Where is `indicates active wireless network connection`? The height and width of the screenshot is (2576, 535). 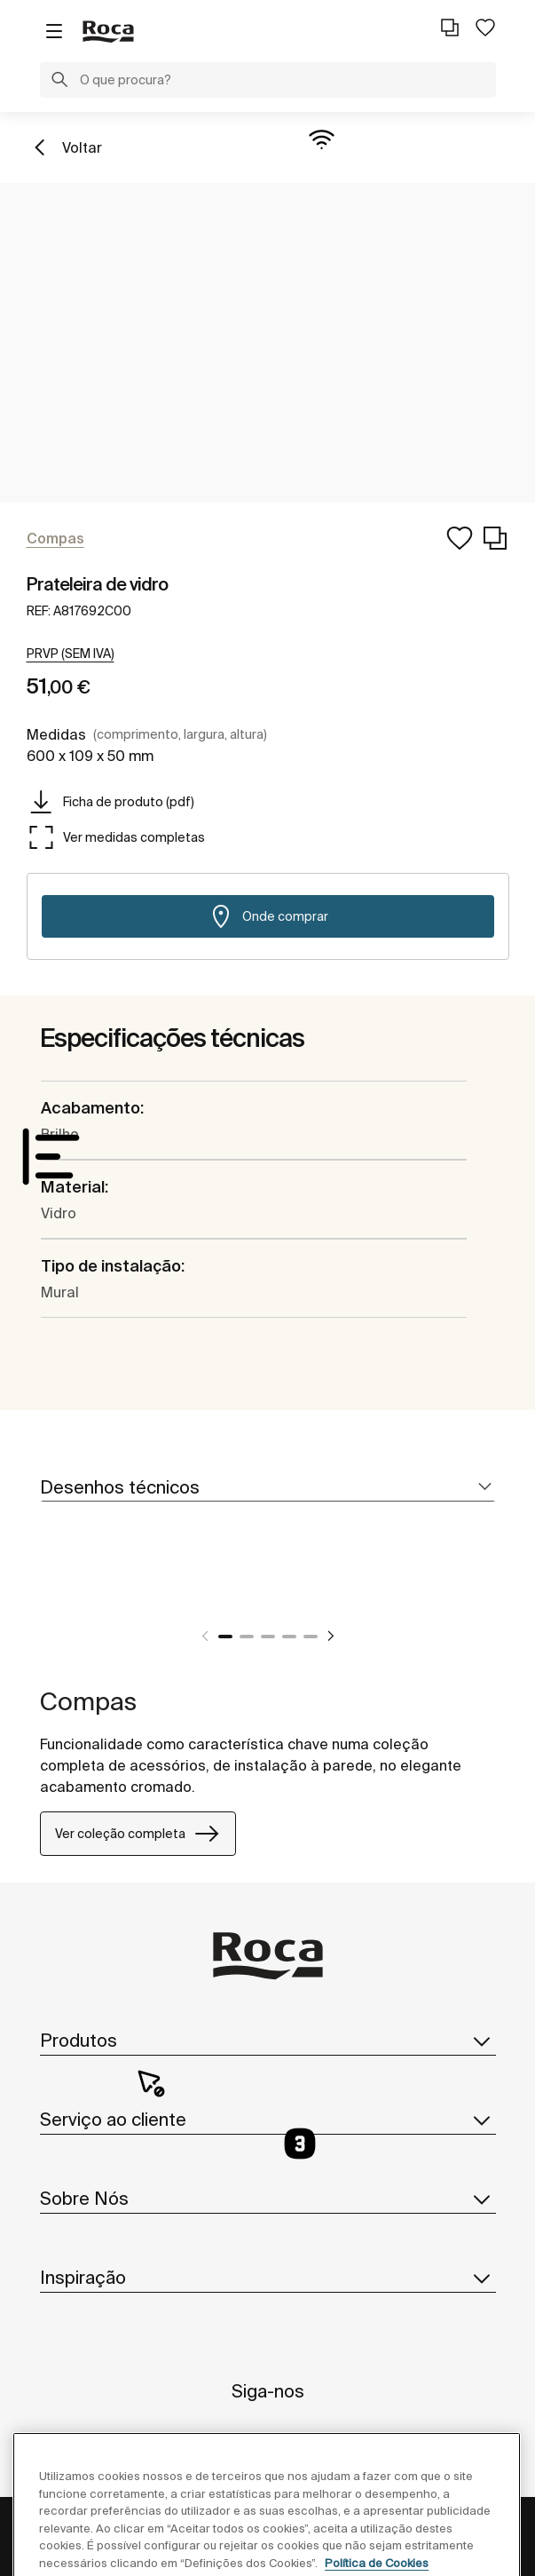
indicates active wireless network connection is located at coordinates (321, 139).